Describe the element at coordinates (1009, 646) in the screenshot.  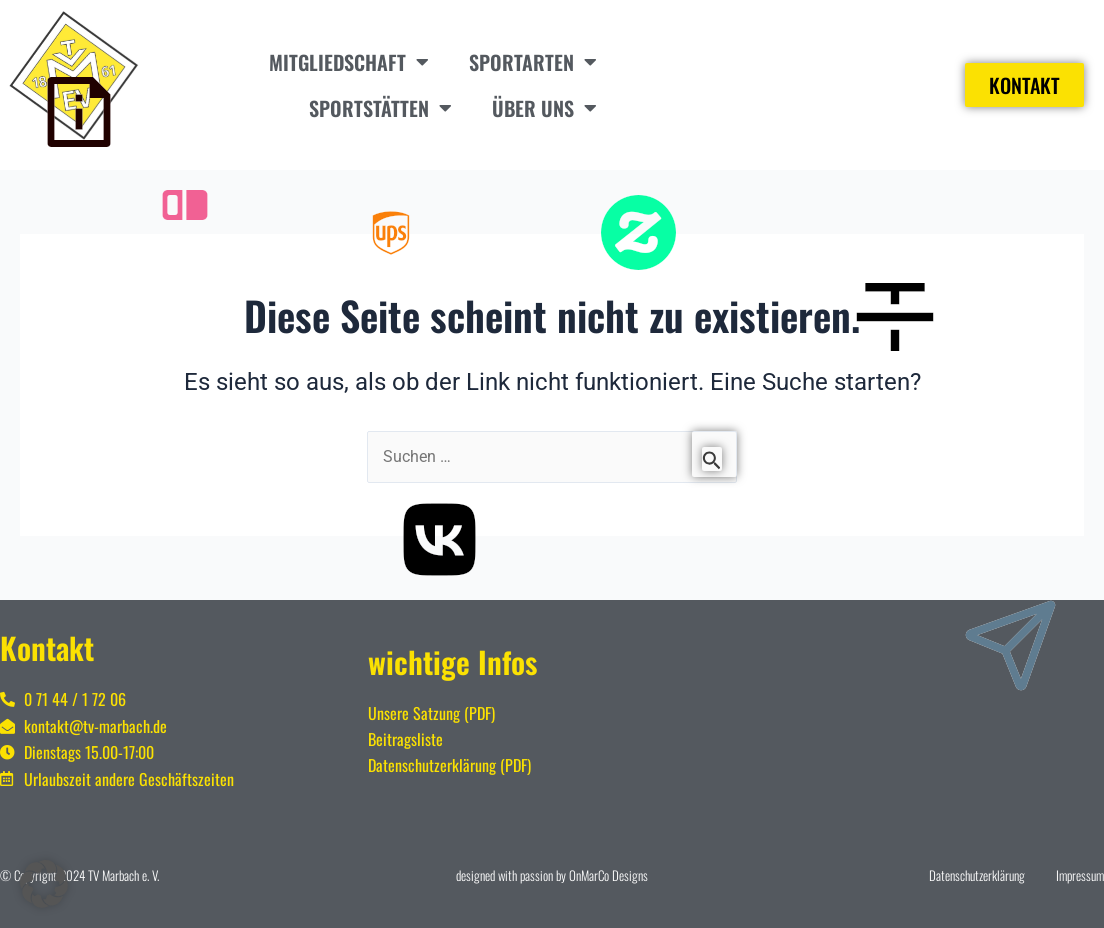
I see `send a message` at that location.